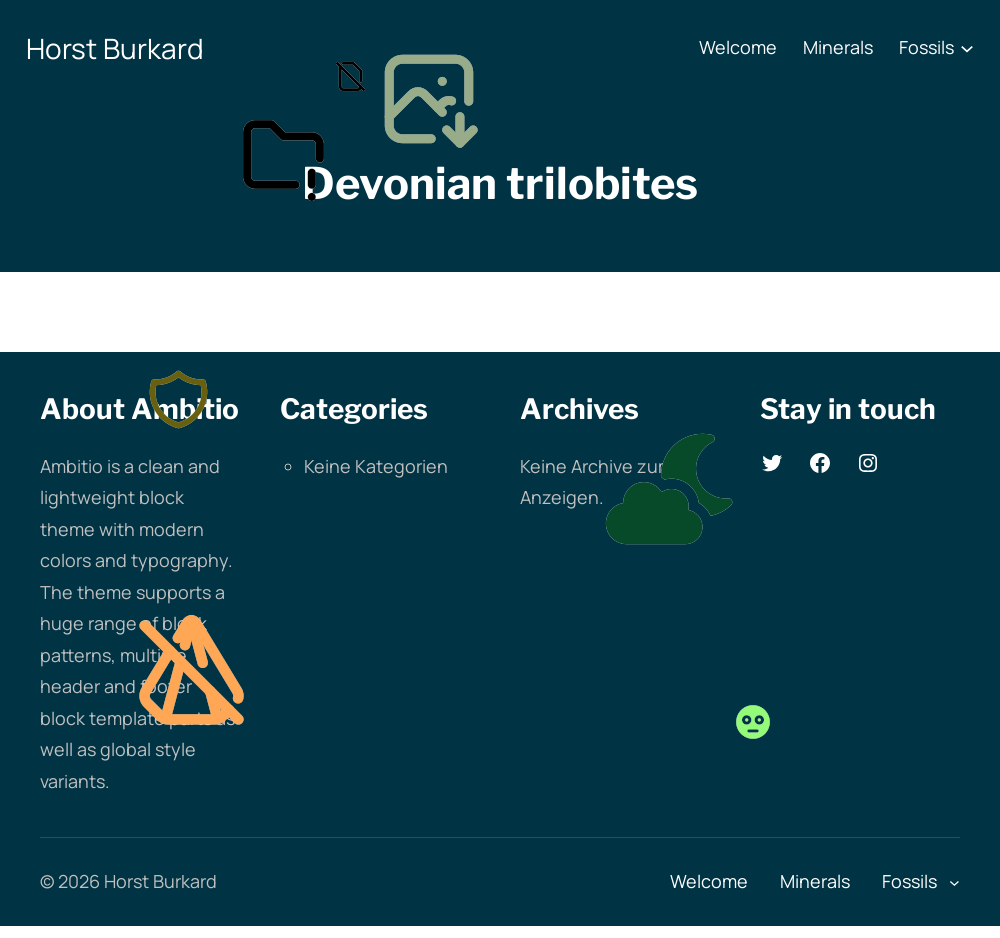  Describe the element at coordinates (668, 489) in the screenshot. I see `indicates nighttime or evening weather conditions` at that location.